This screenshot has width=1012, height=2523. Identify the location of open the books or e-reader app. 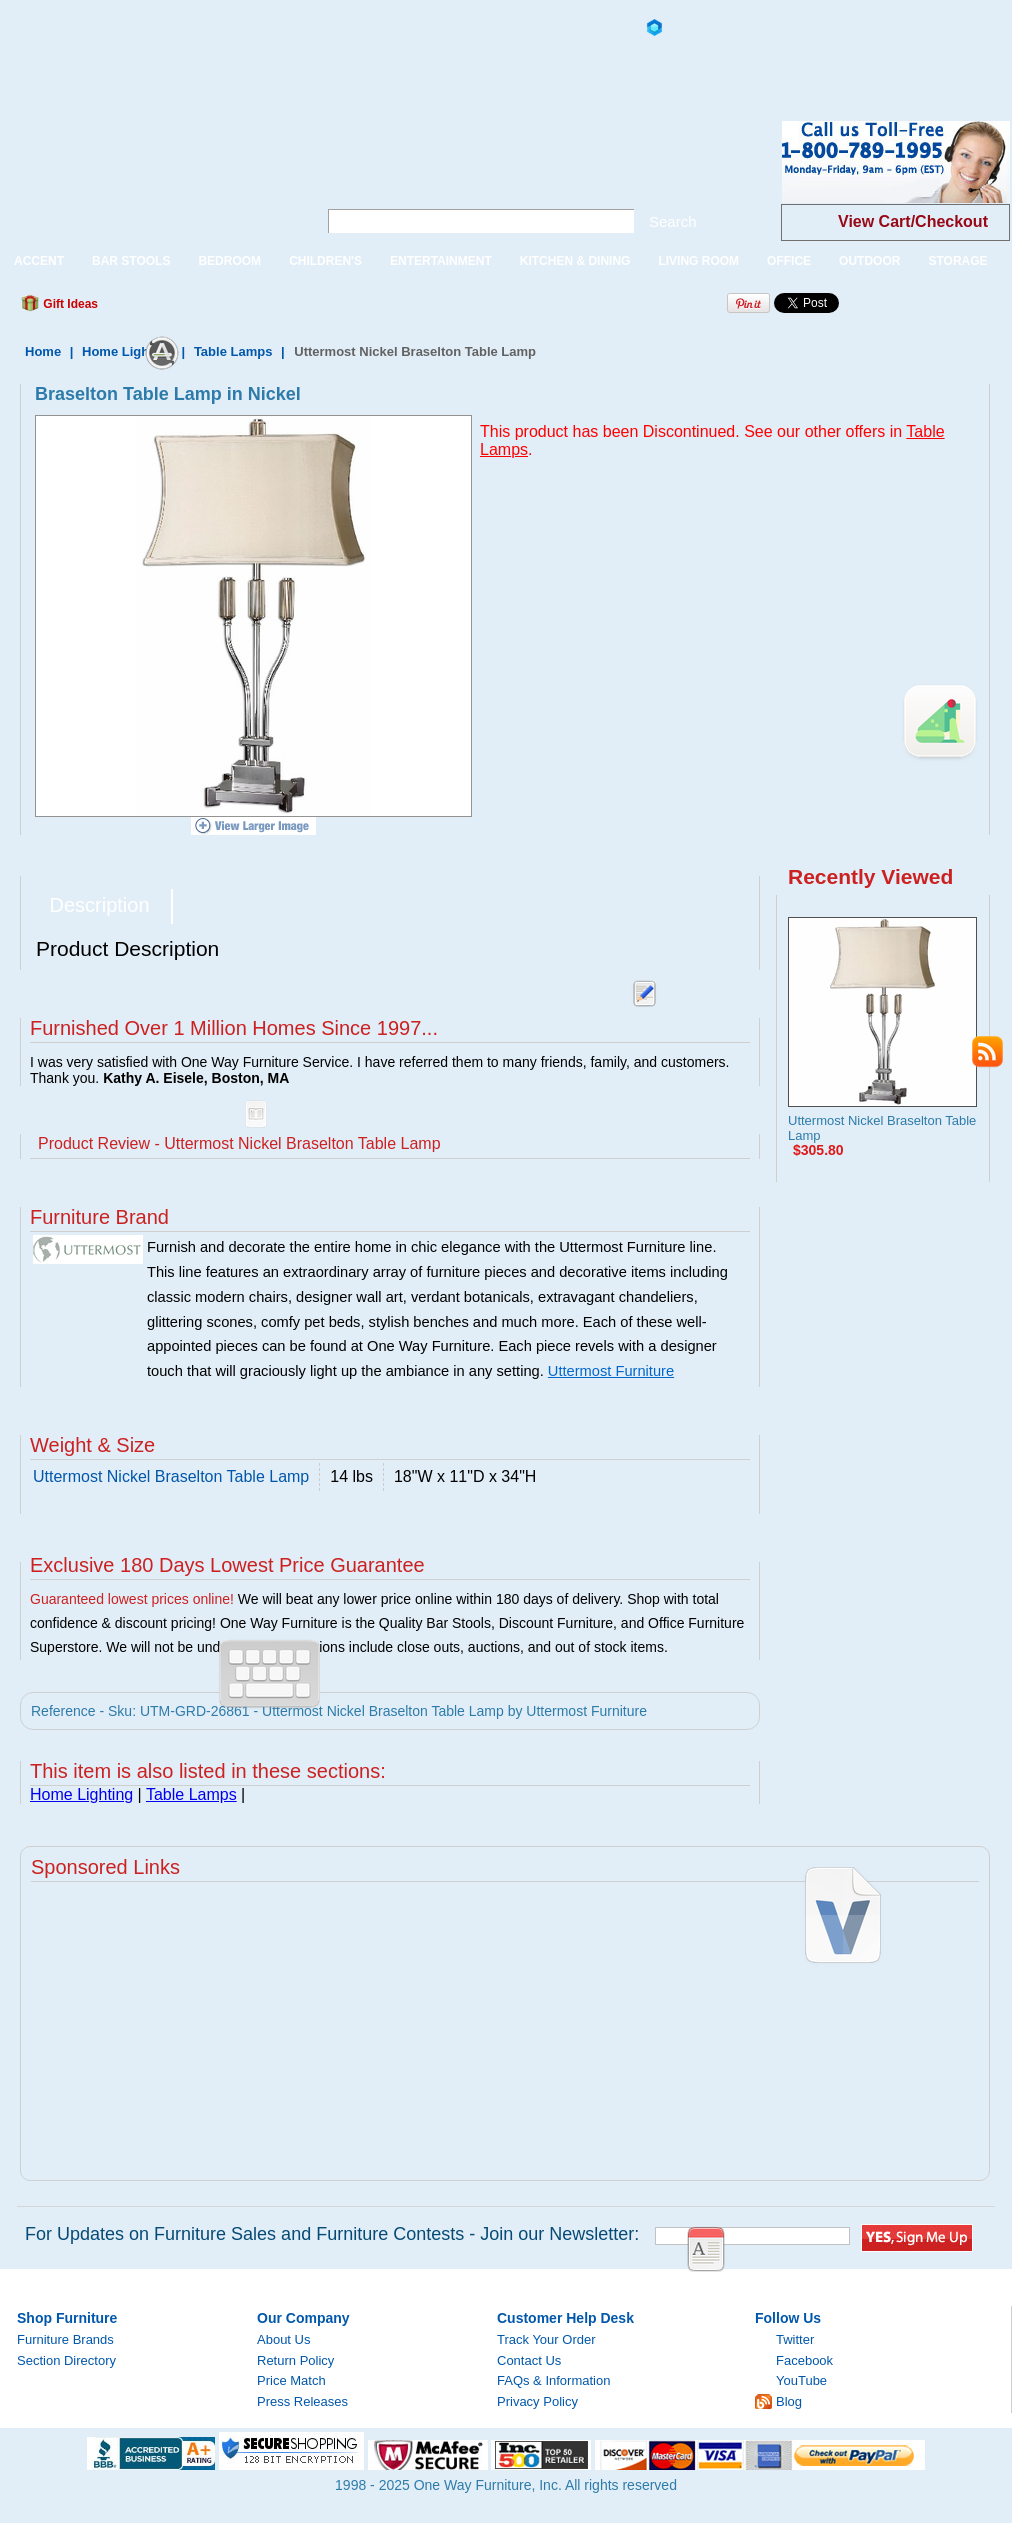
(706, 2249).